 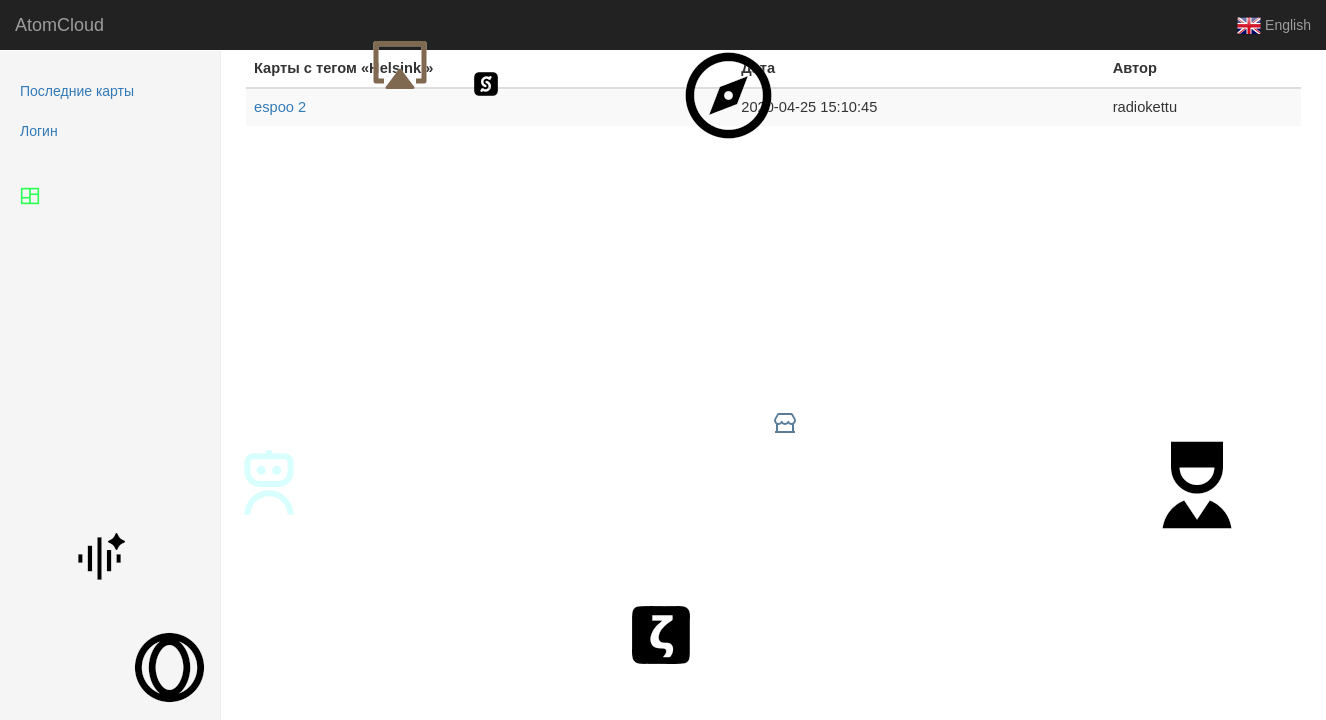 I want to click on stream content to an airplay-enabled device, so click(x=400, y=65).